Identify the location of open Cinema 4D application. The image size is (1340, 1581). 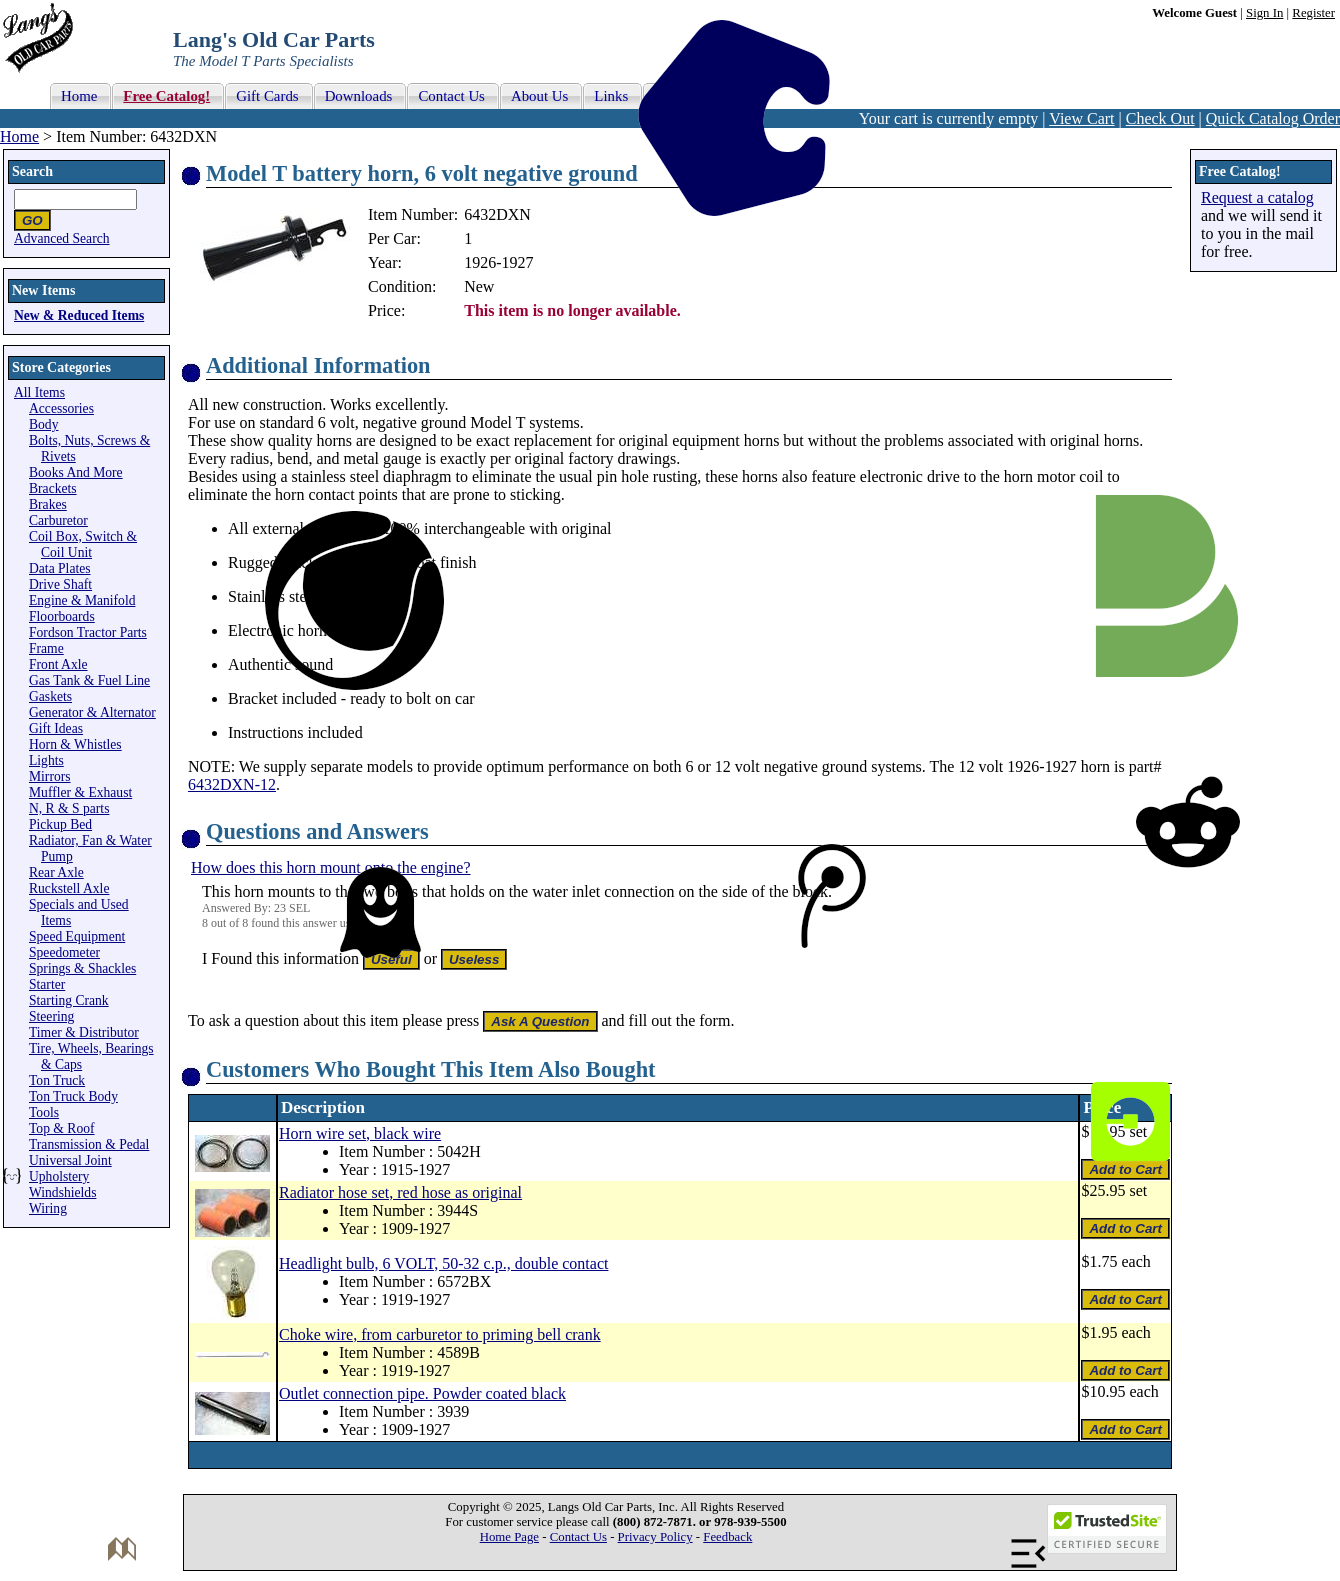
(354, 600).